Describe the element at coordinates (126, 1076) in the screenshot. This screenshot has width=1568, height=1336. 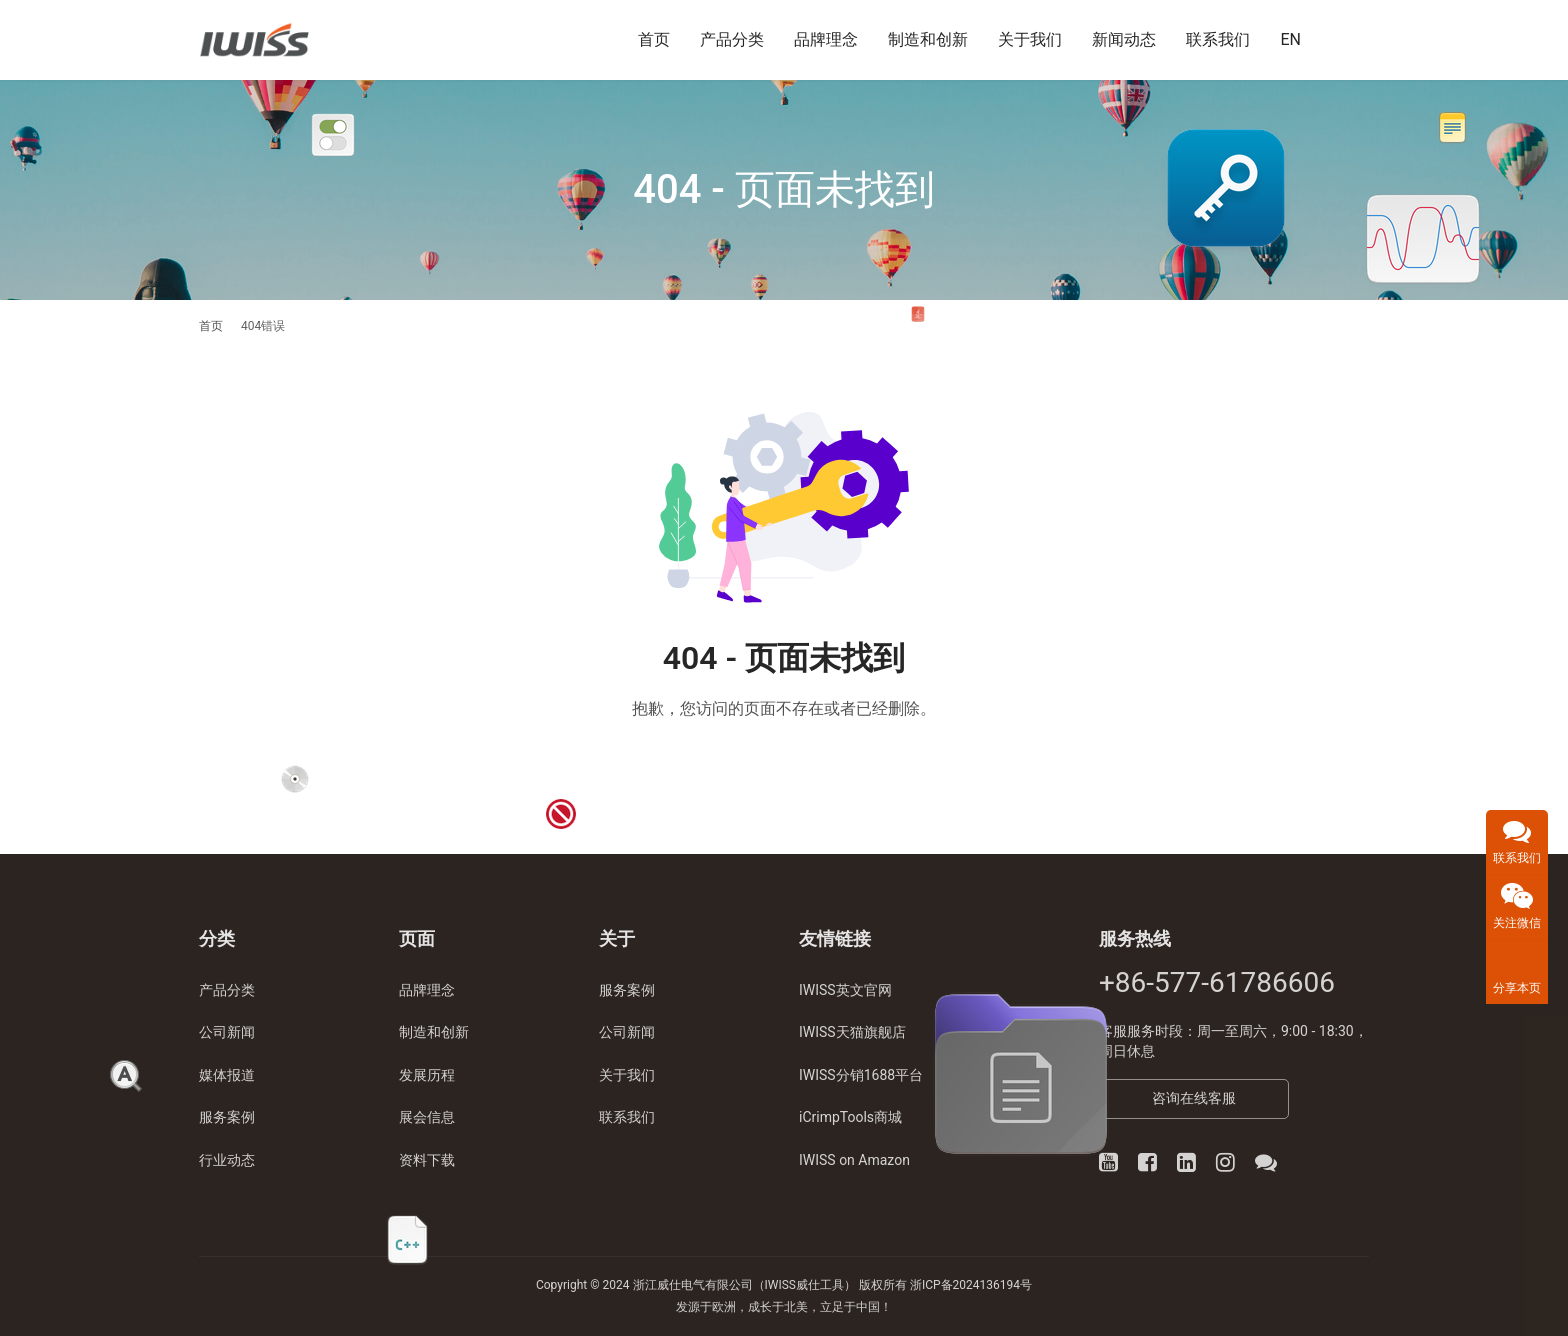
I see `search within file contents` at that location.